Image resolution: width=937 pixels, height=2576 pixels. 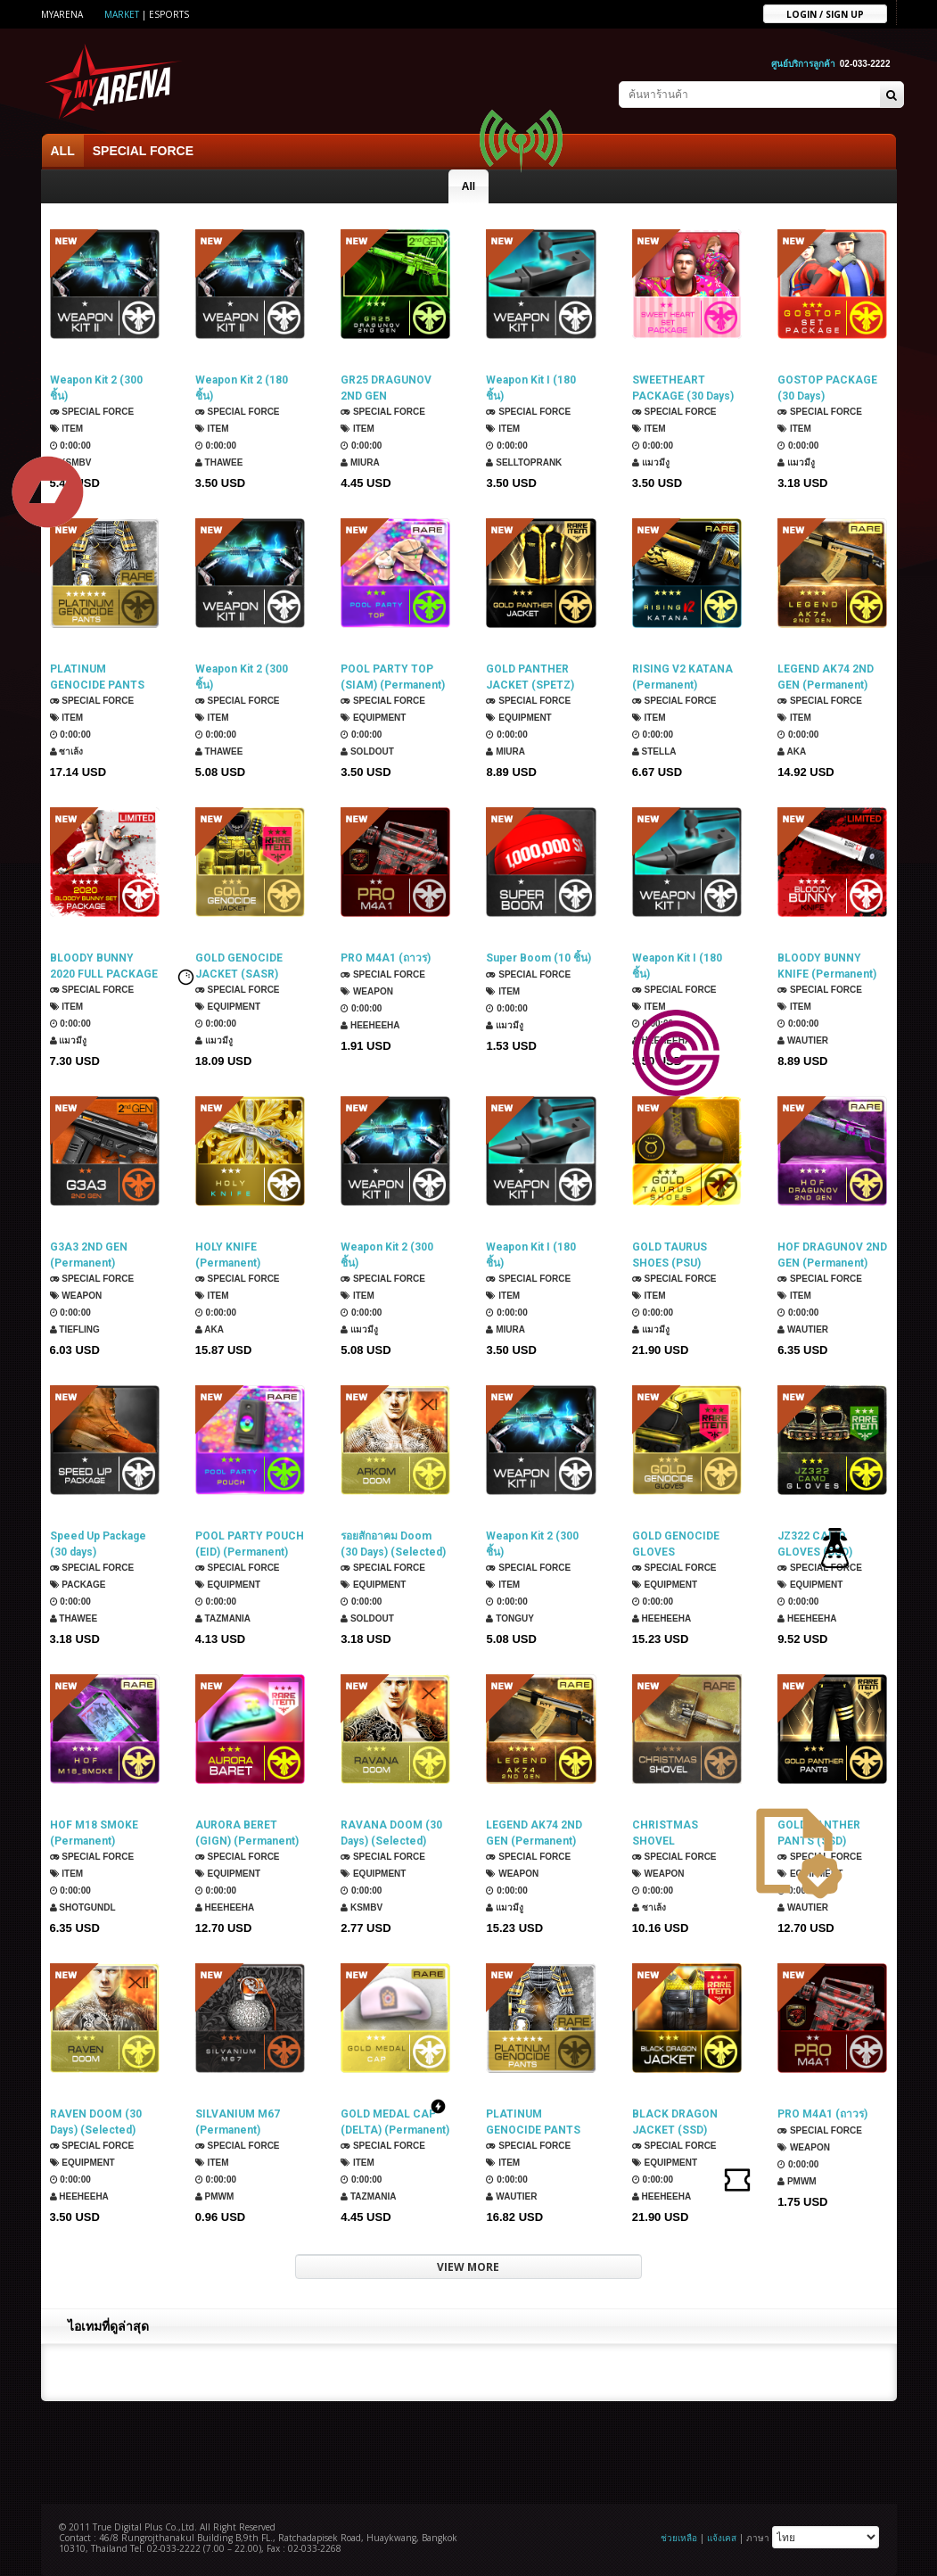 What do you see at coordinates (834, 1548) in the screenshot?
I see `i18next internationalization library logo` at bounding box center [834, 1548].